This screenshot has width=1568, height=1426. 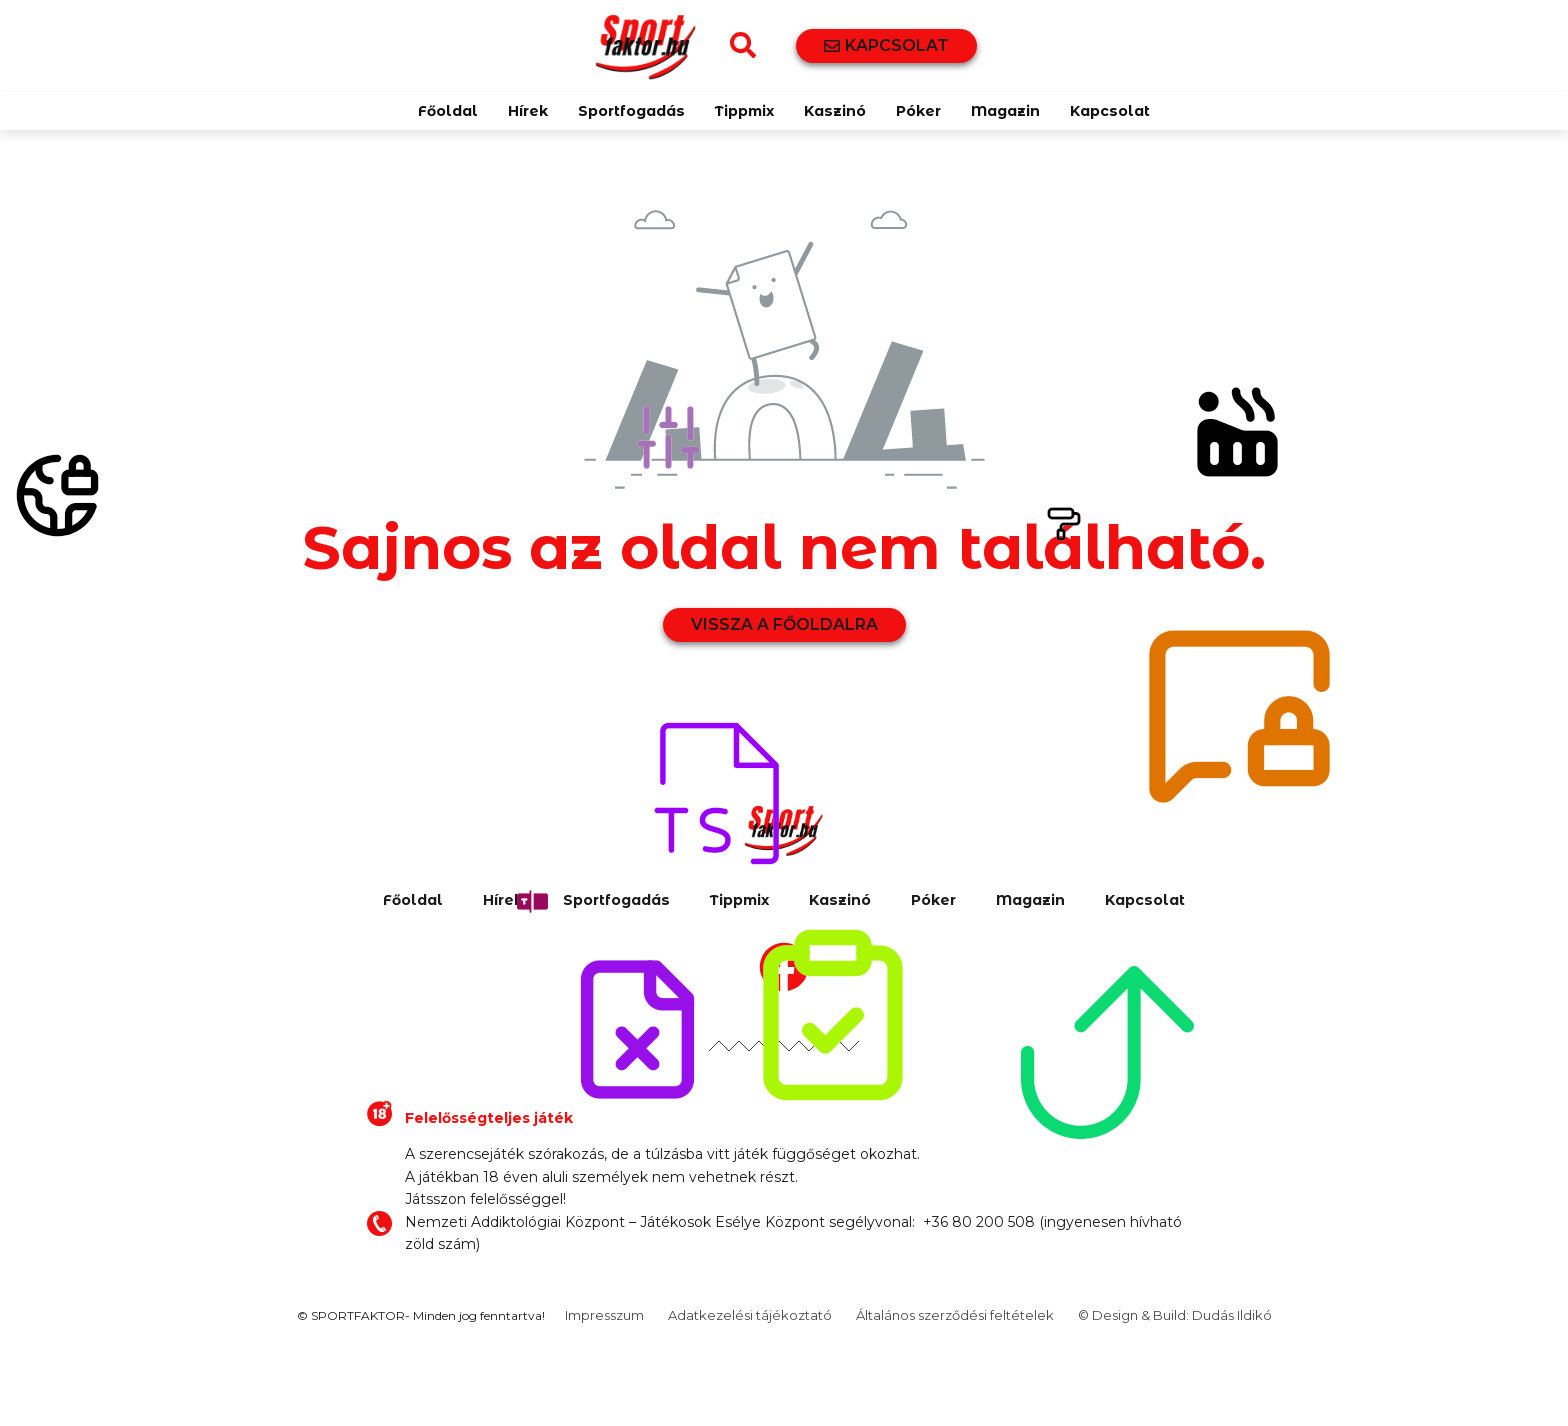 What do you see at coordinates (1237, 430) in the screenshot?
I see `view spa or hot tub amenities` at bounding box center [1237, 430].